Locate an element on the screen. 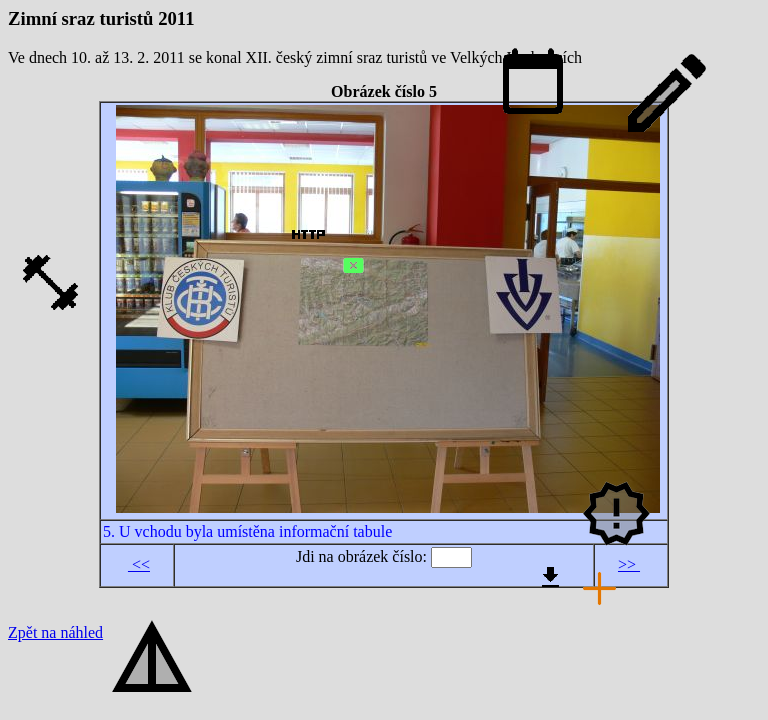  close or dismiss a dialog box is located at coordinates (353, 265).